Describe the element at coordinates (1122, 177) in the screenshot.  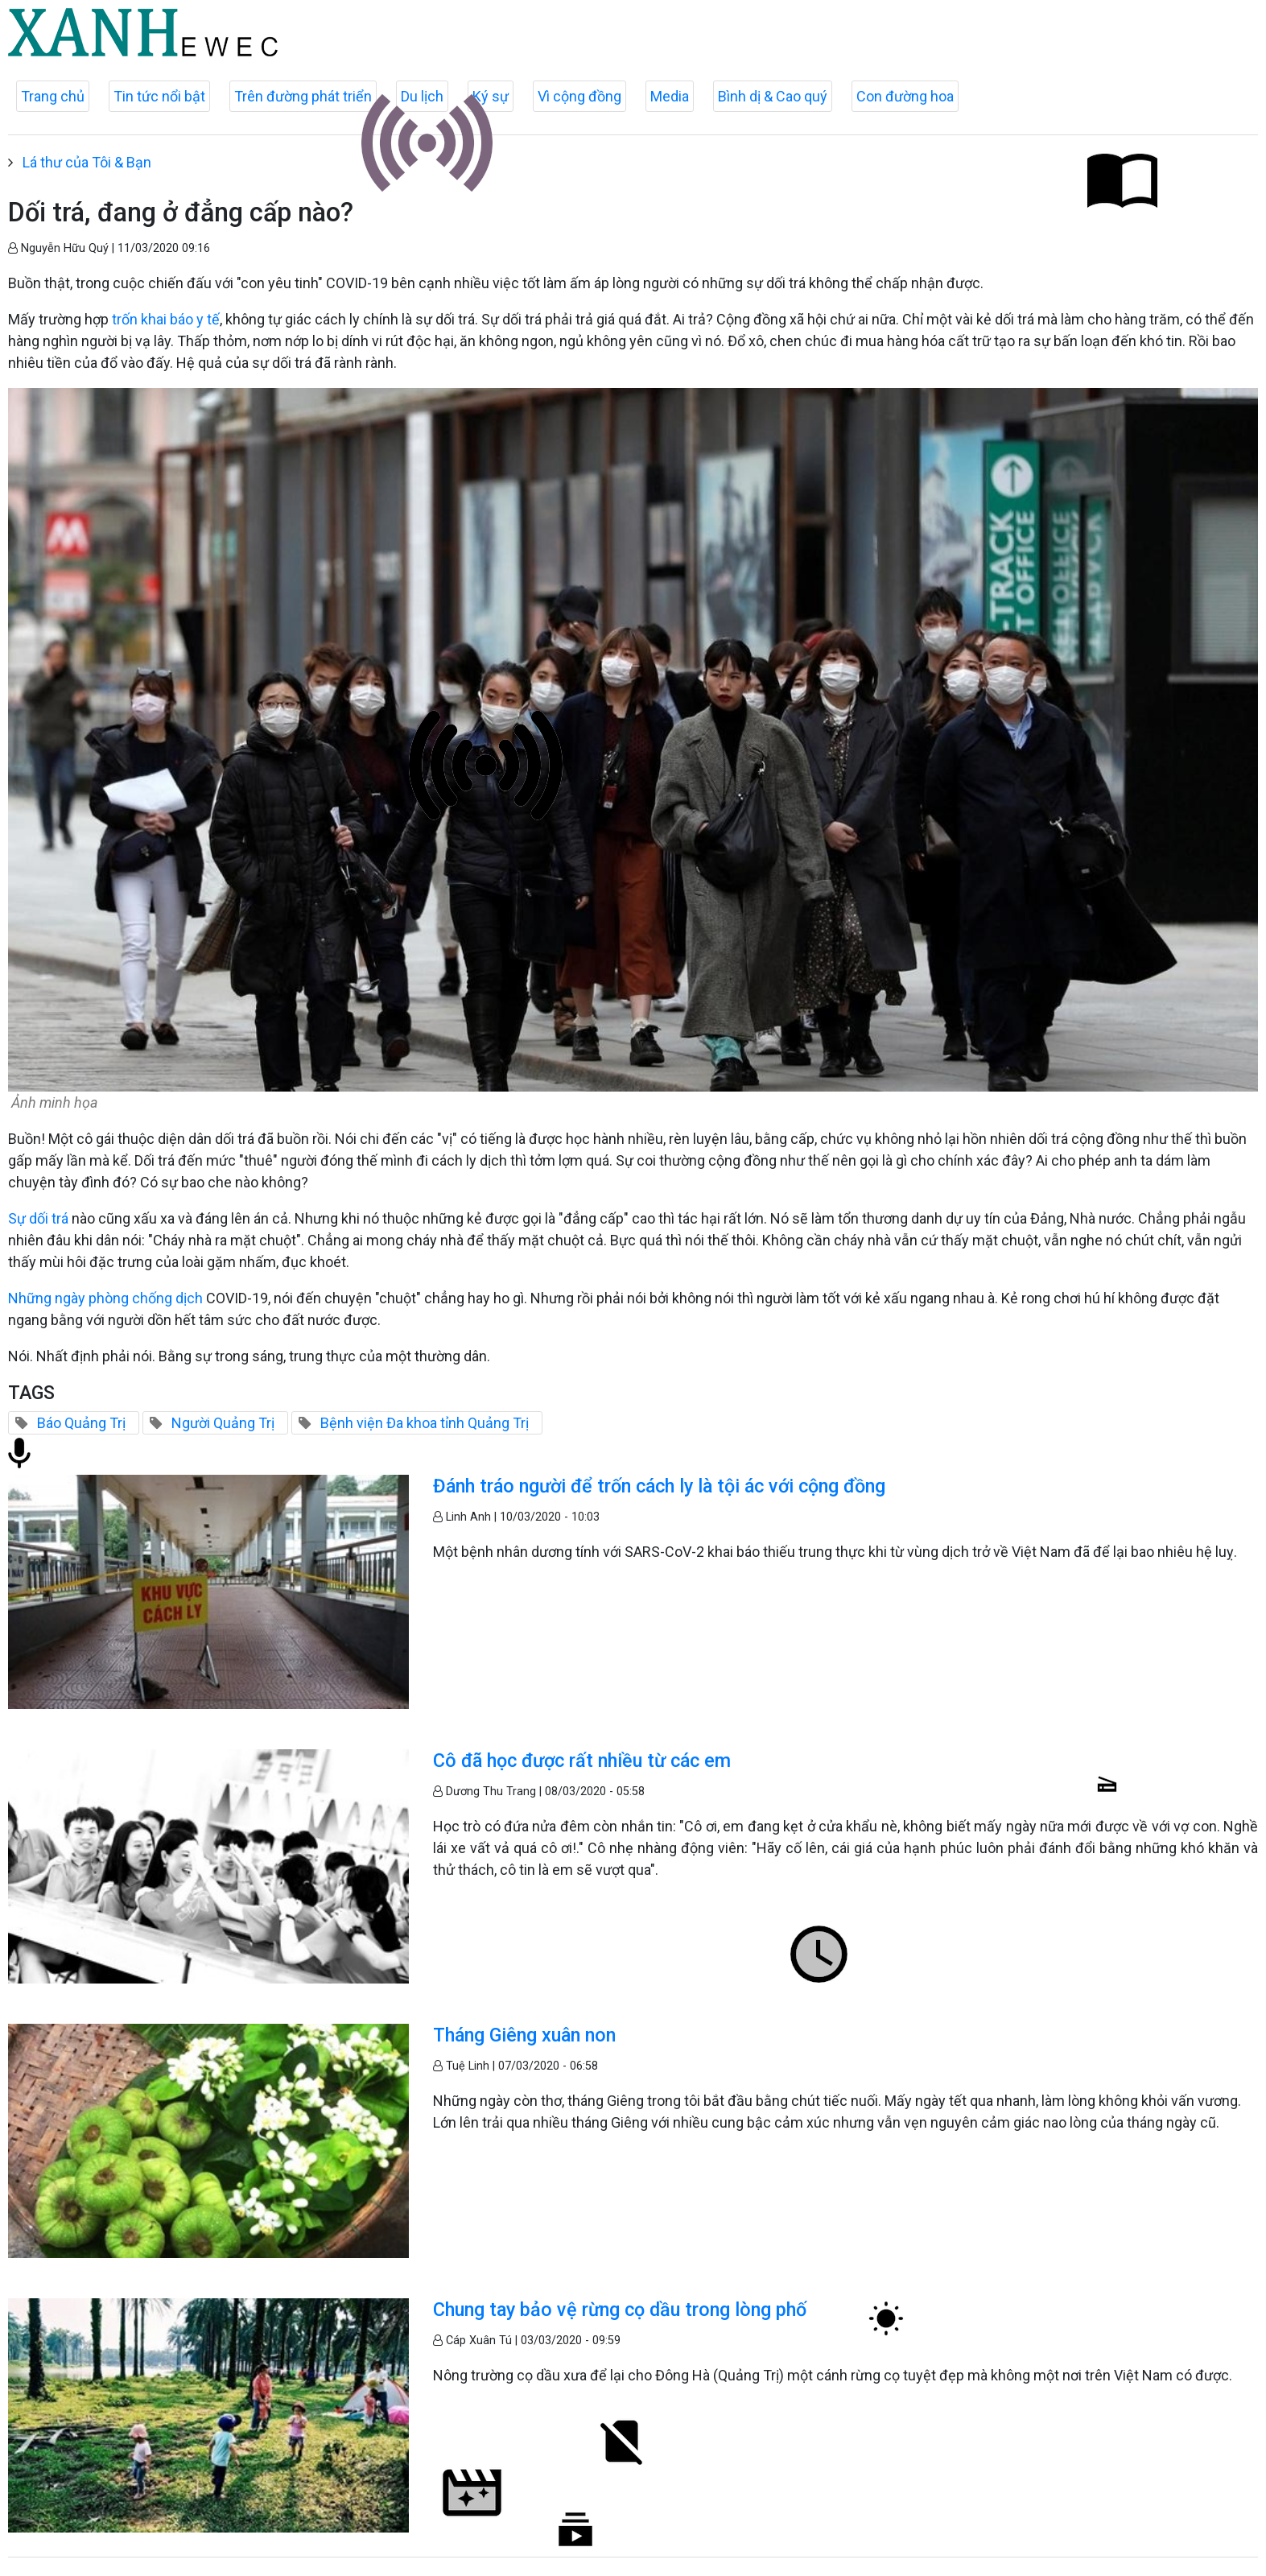
I see `import contacts from address book` at that location.